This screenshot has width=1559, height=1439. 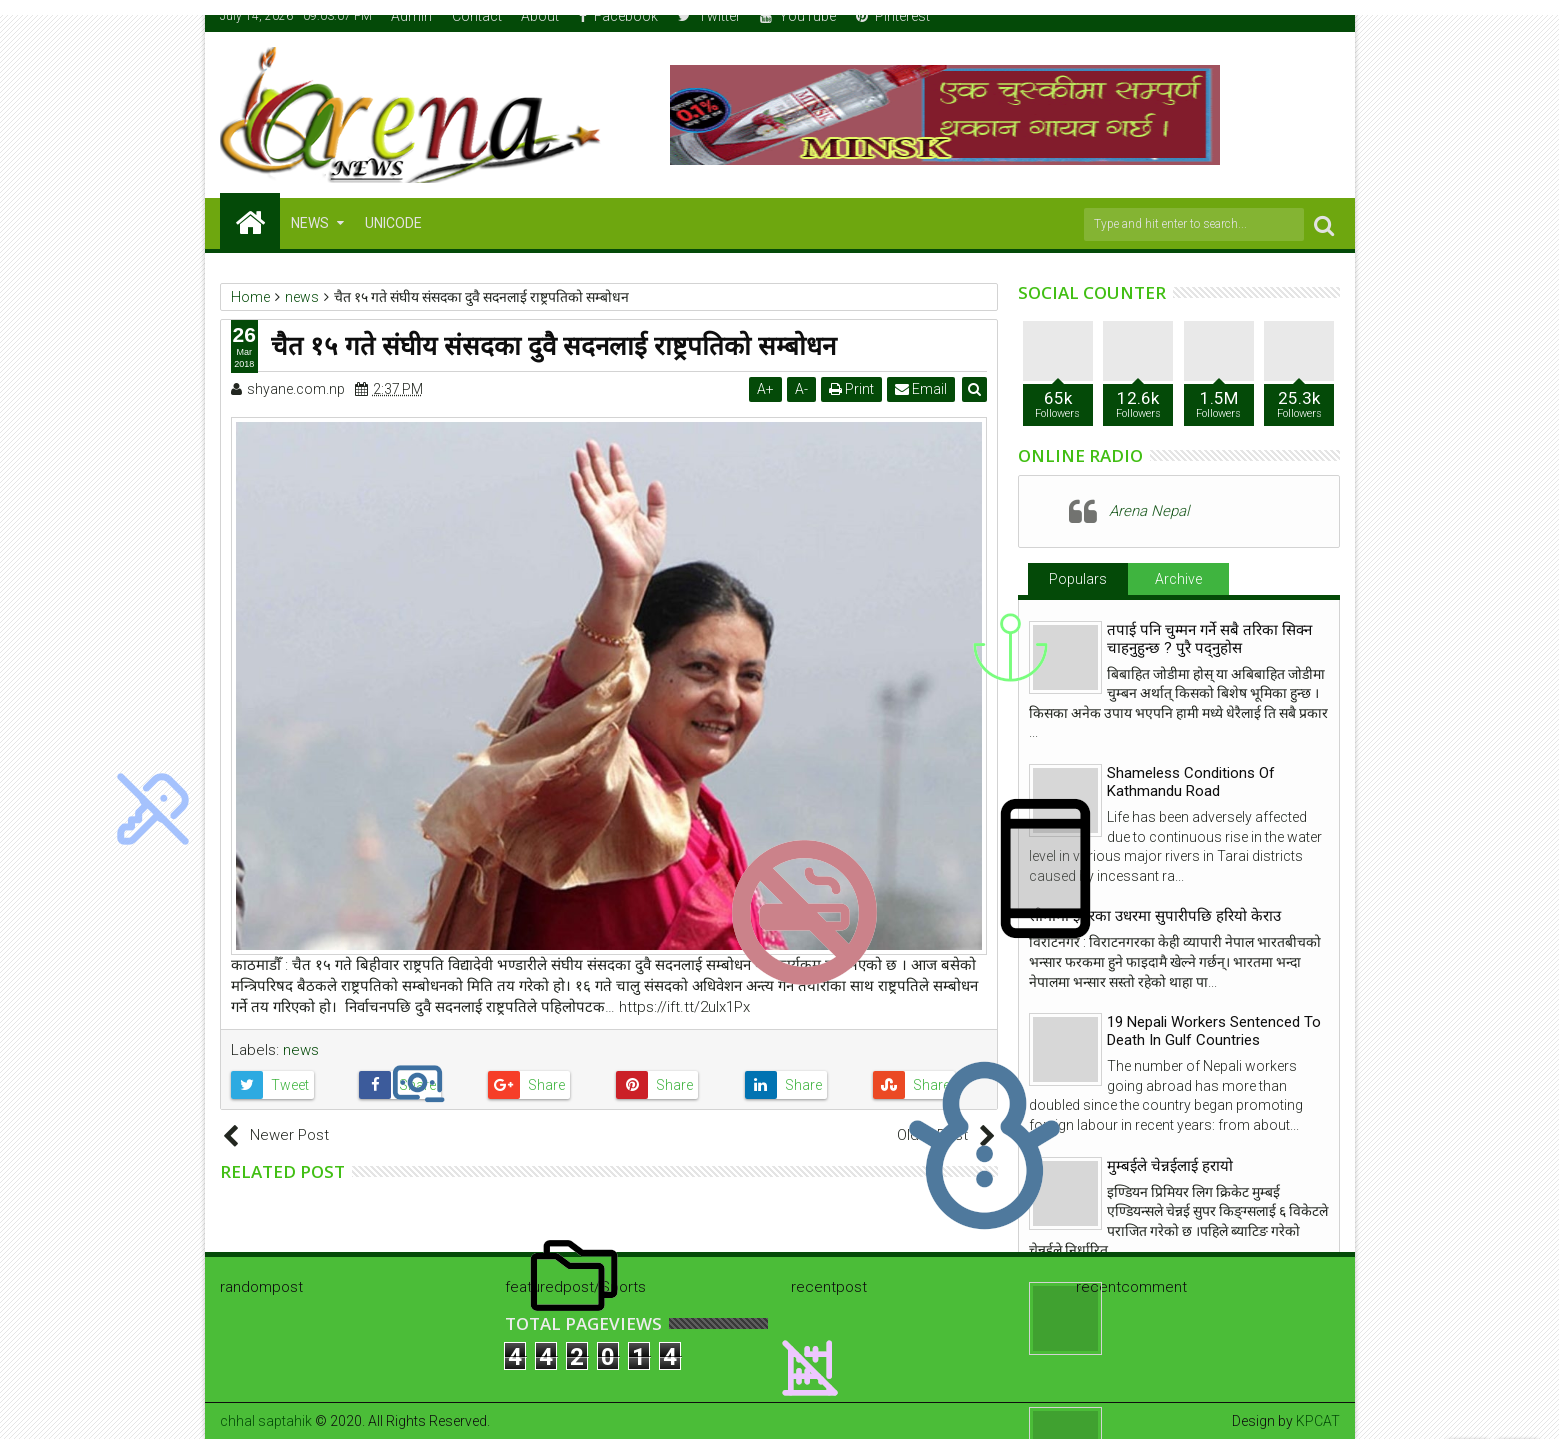 I want to click on access denied or authentication disabled, so click(x=153, y=809).